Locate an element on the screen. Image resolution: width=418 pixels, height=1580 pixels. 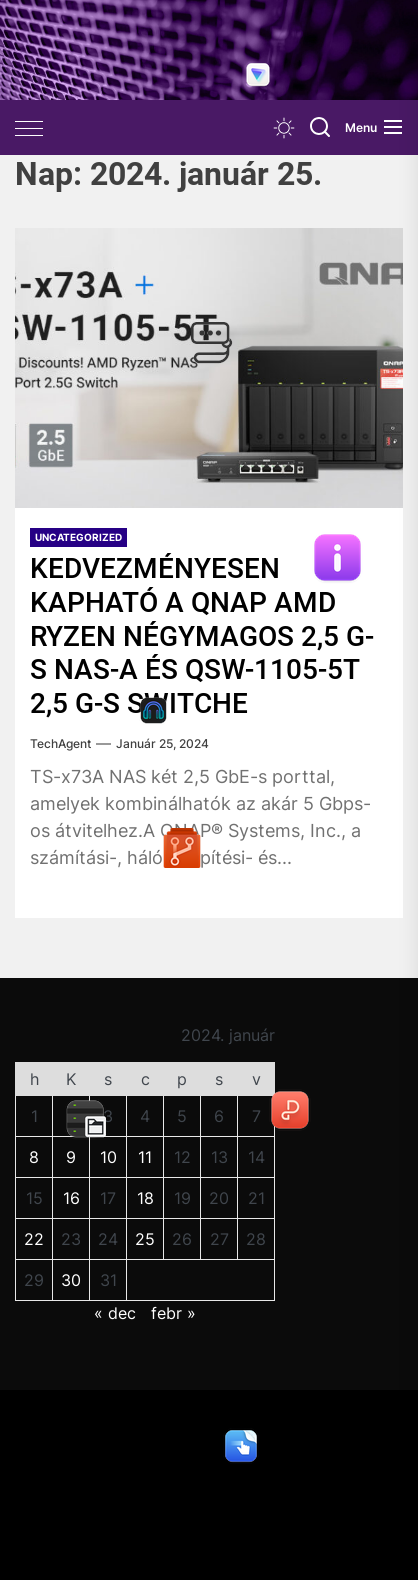
configure ftp server settings is located at coordinates (85, 1119).